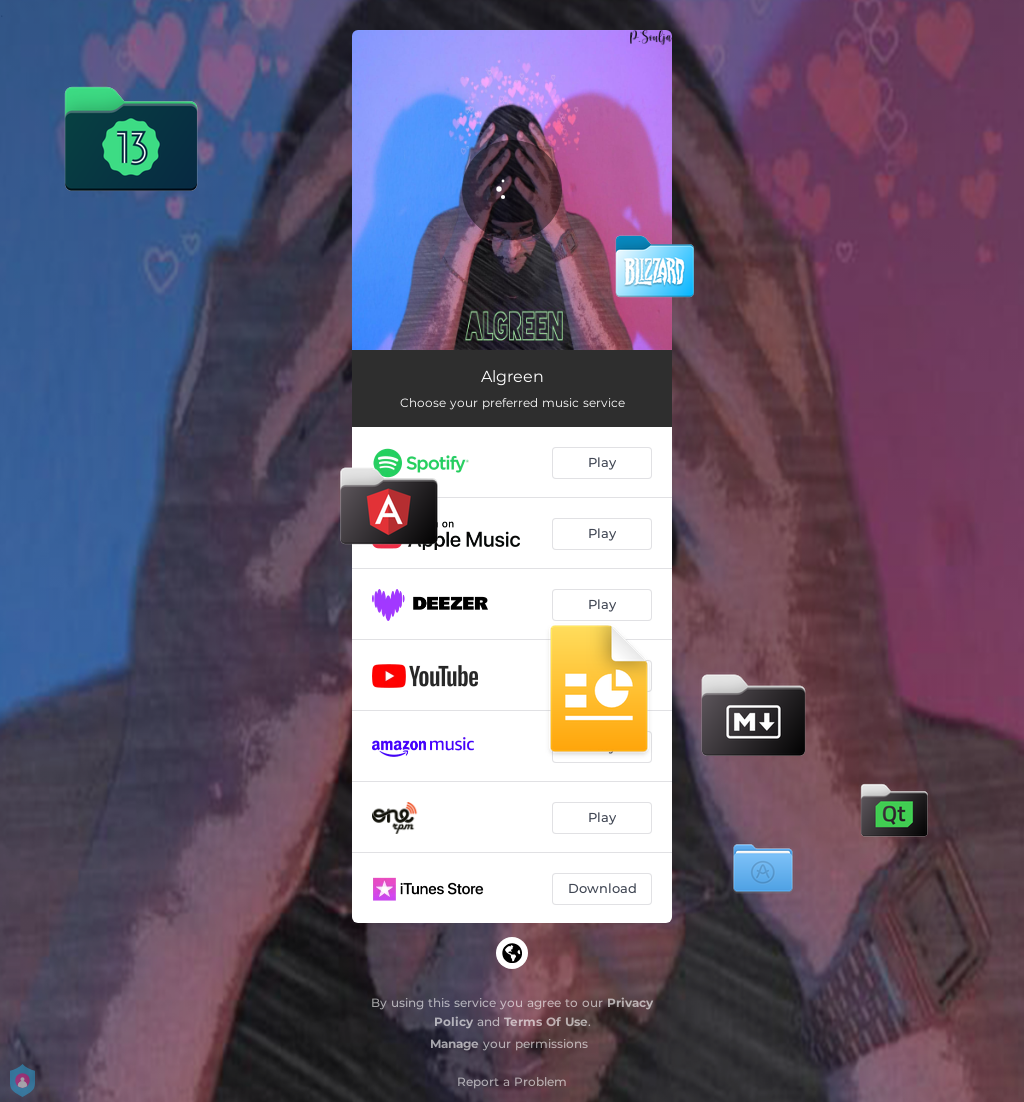  Describe the element at coordinates (654, 268) in the screenshot. I see `folder containing Blizzard games or files` at that location.